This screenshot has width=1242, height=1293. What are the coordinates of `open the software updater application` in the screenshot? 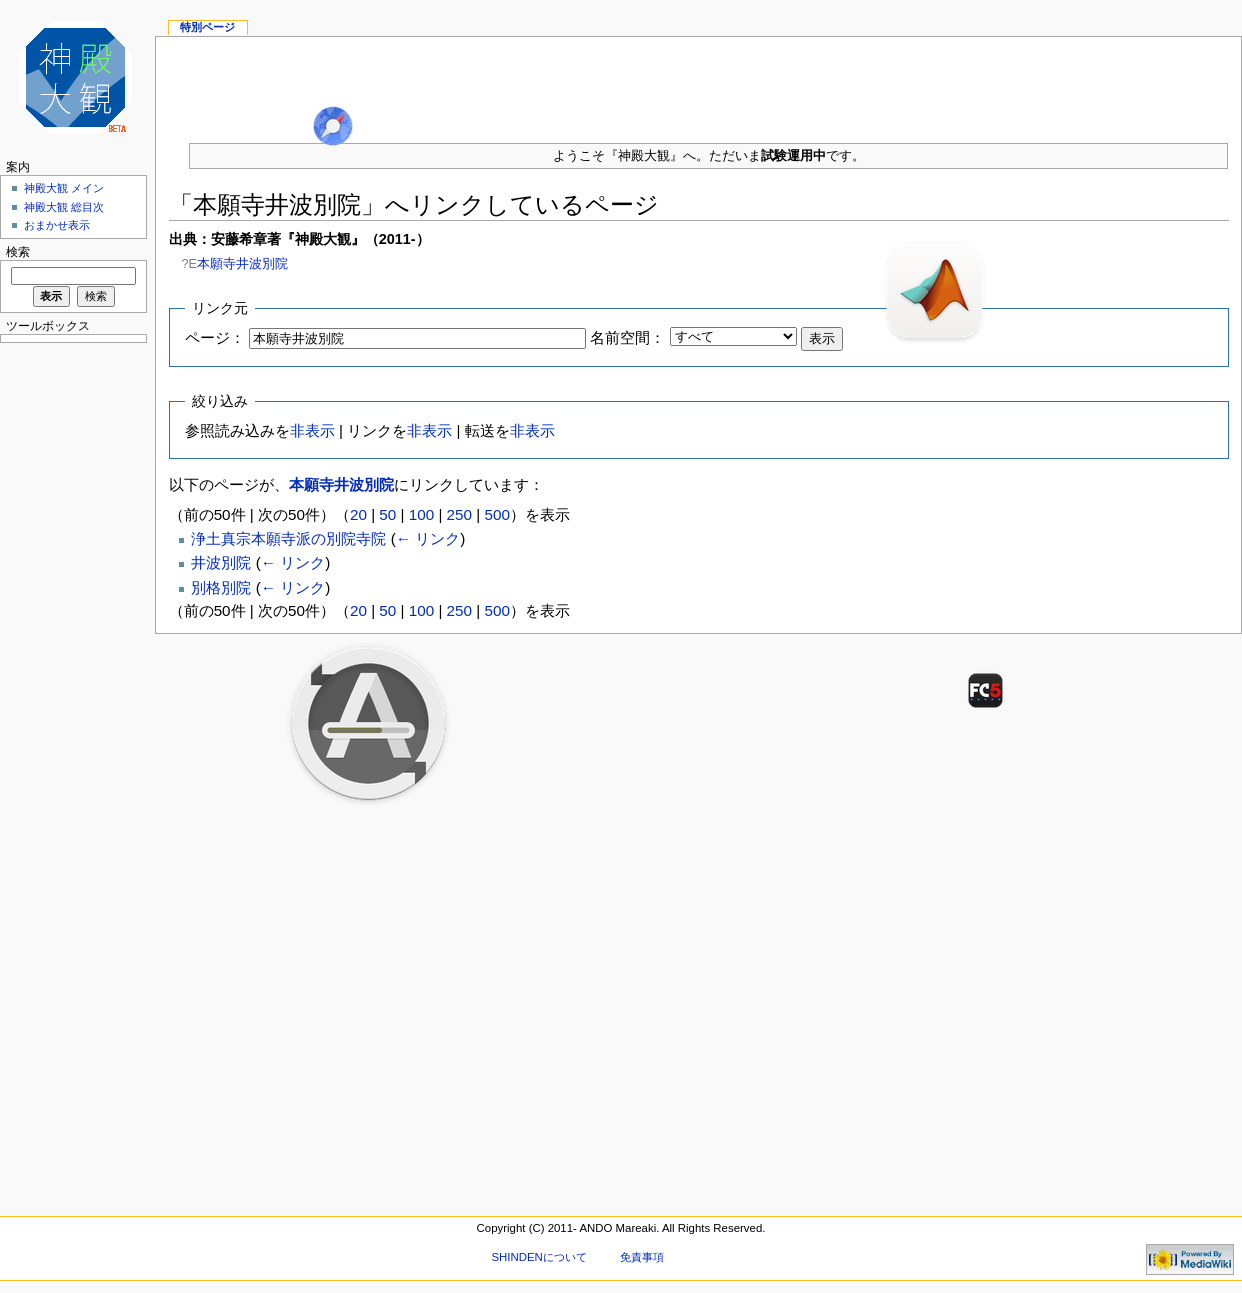 It's located at (368, 723).